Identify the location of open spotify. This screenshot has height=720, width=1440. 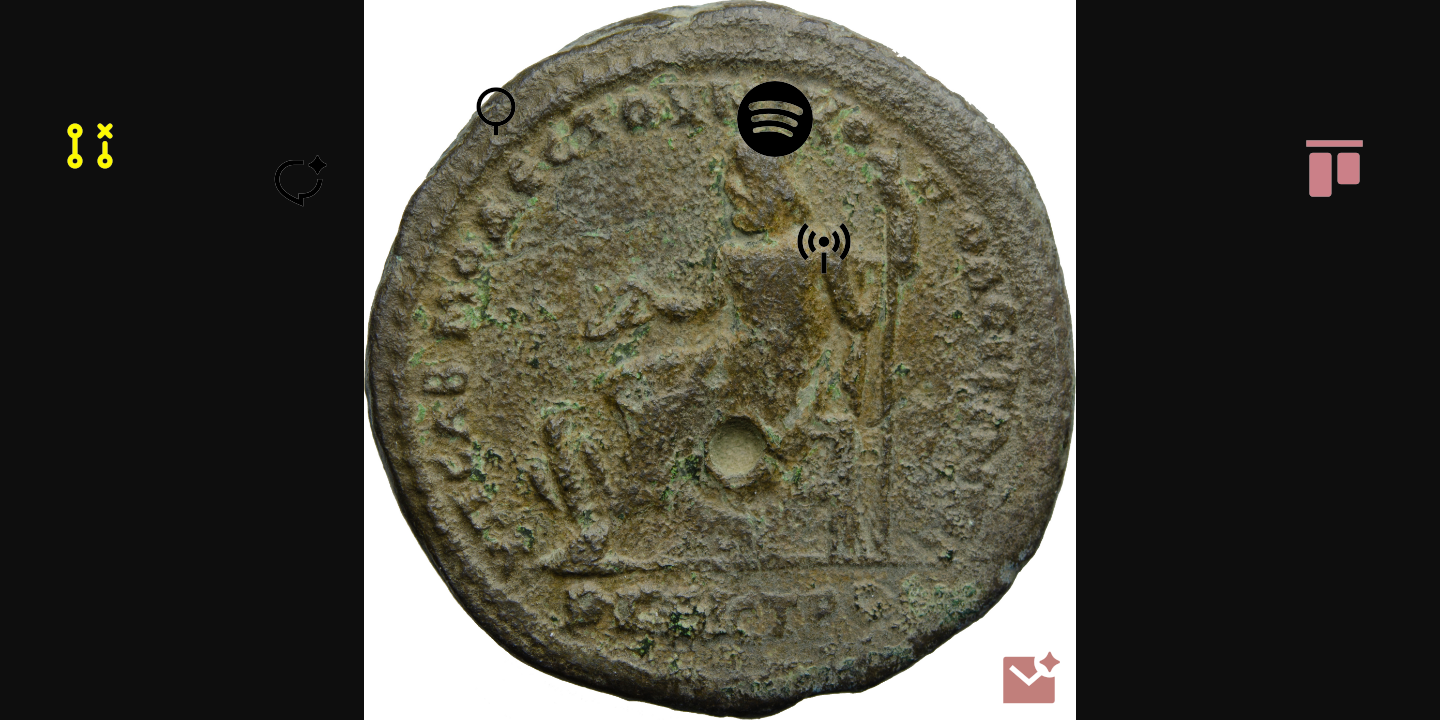
(775, 119).